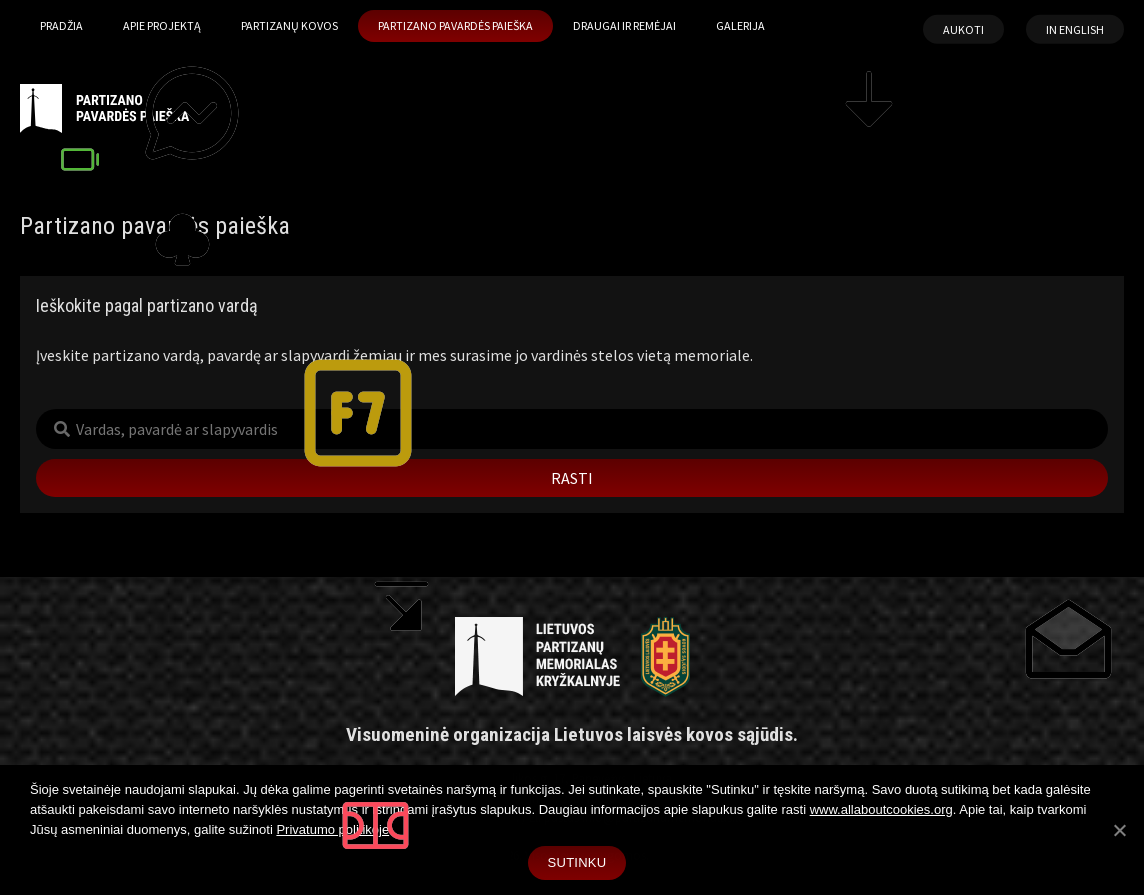 The height and width of the screenshot is (895, 1144). Describe the element at coordinates (192, 113) in the screenshot. I see `open Facebook Messenger` at that location.